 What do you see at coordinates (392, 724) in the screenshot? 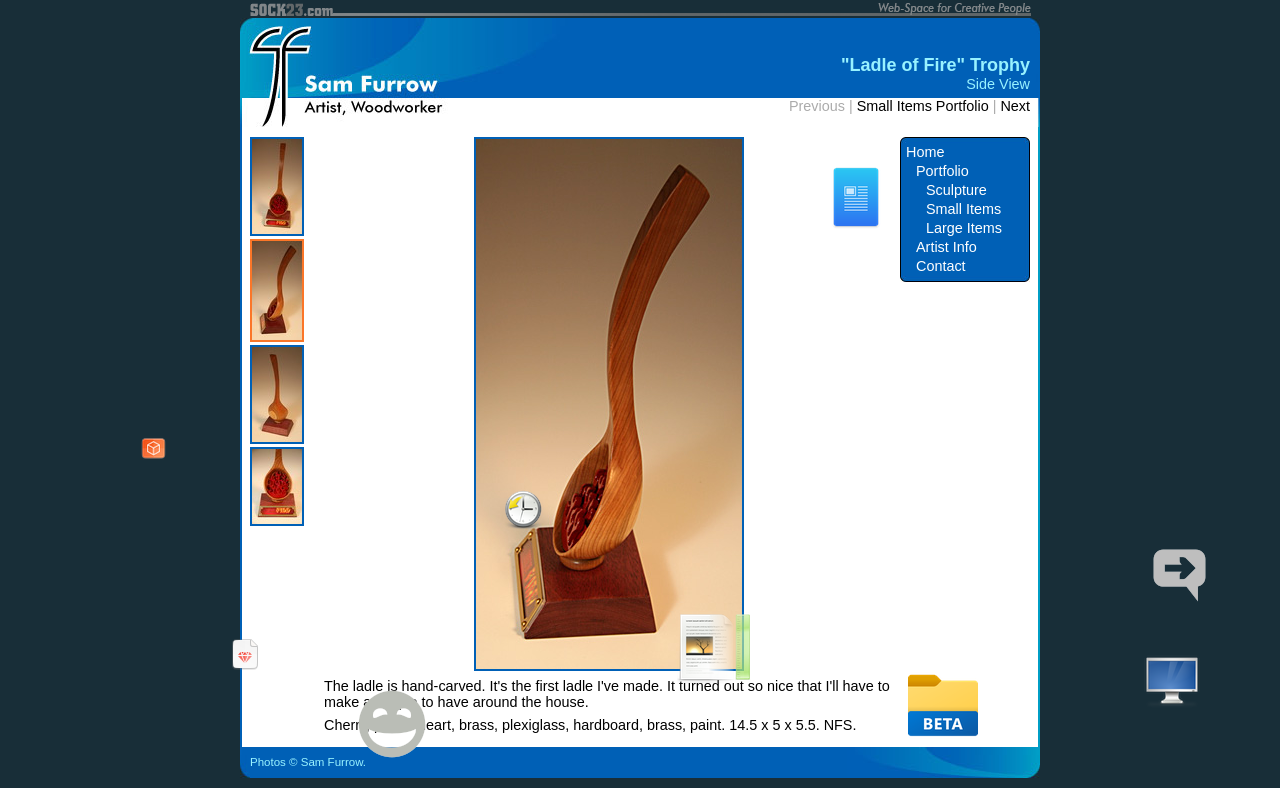
I see `react to a message with laughter` at bounding box center [392, 724].